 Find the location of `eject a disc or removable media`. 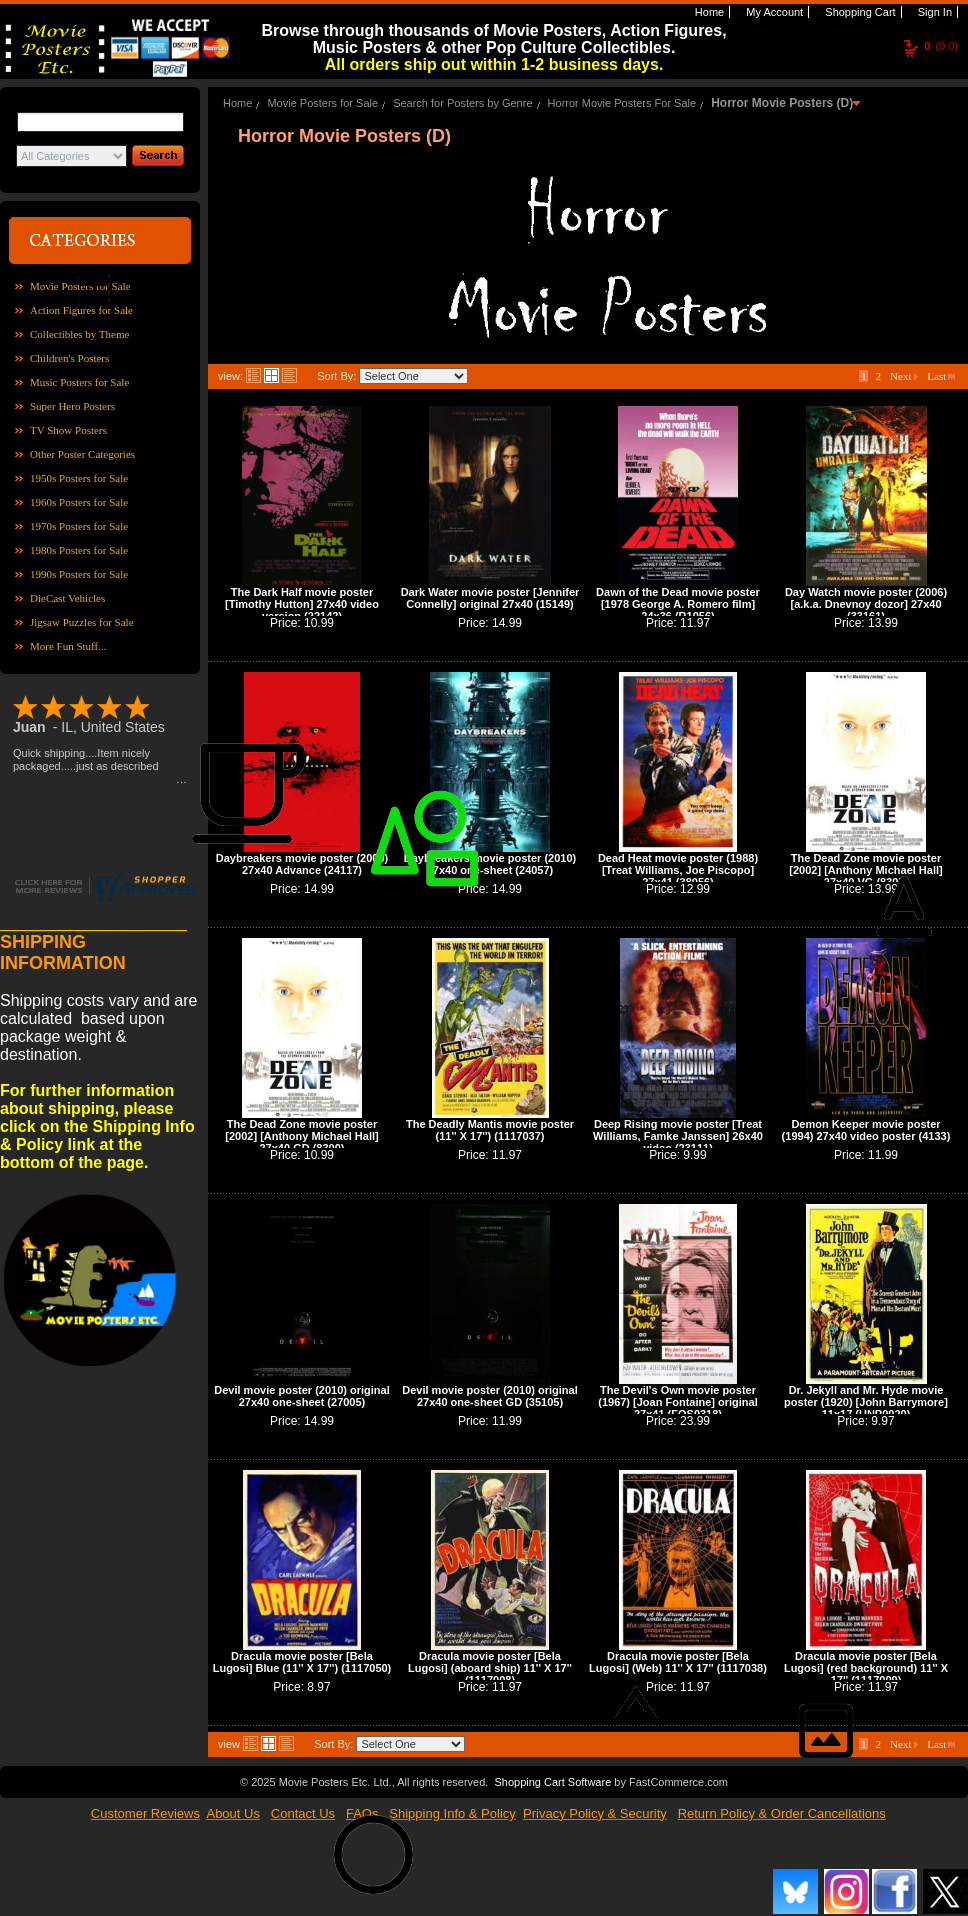

eject a disc or removable media is located at coordinates (636, 1709).